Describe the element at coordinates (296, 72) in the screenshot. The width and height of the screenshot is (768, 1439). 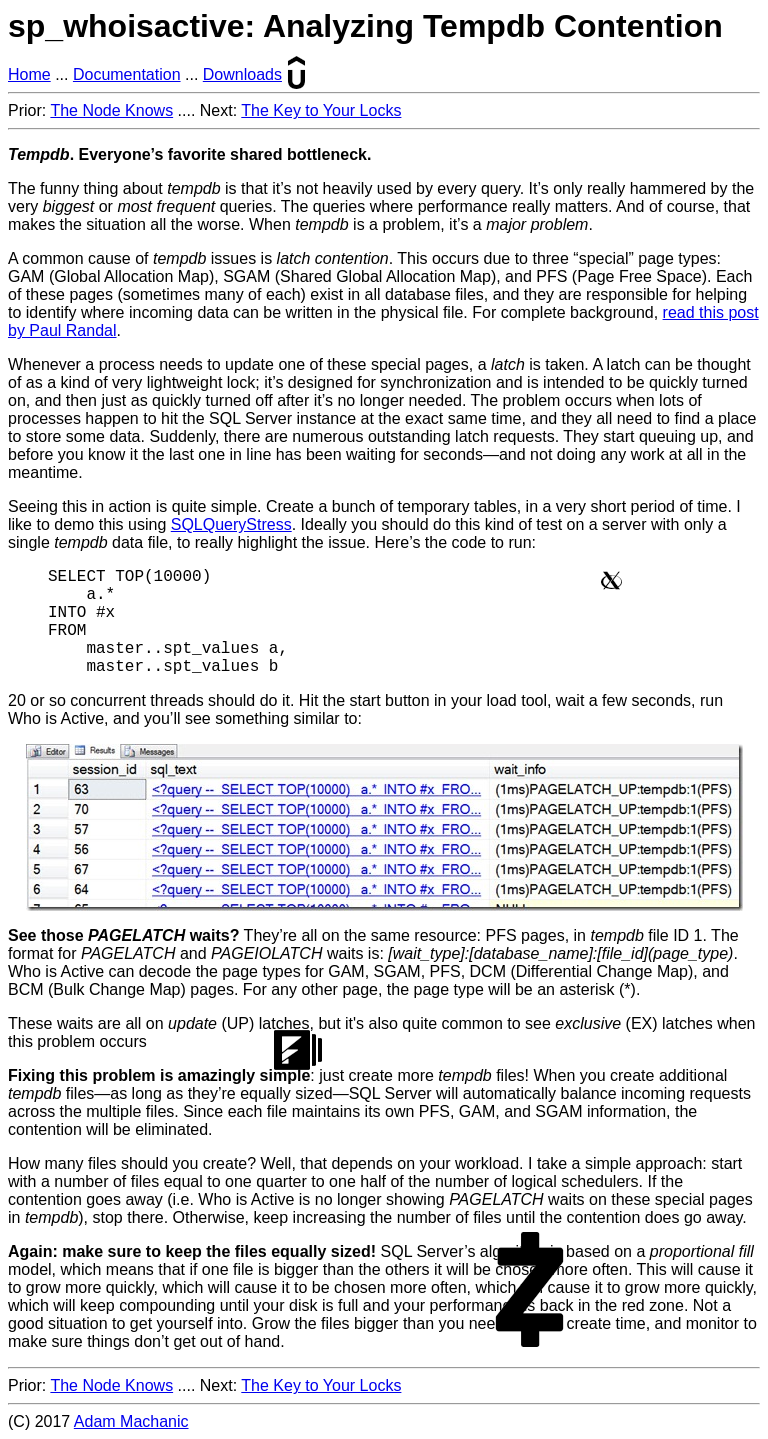
I see `open the udemy app` at that location.